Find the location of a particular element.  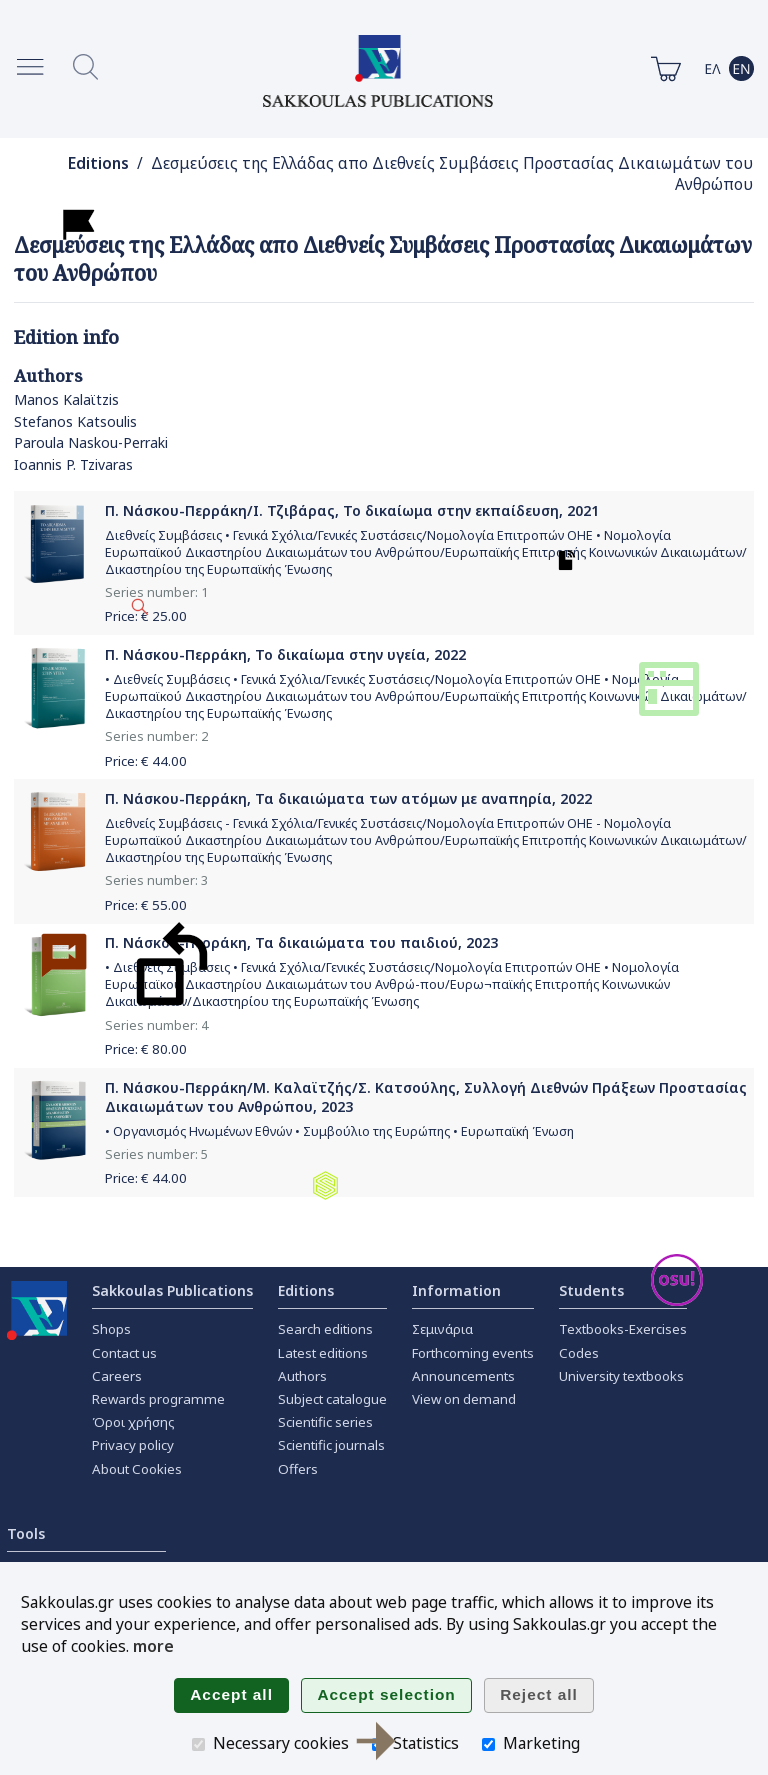

rotate object counterclockwise is located at coordinates (172, 966).